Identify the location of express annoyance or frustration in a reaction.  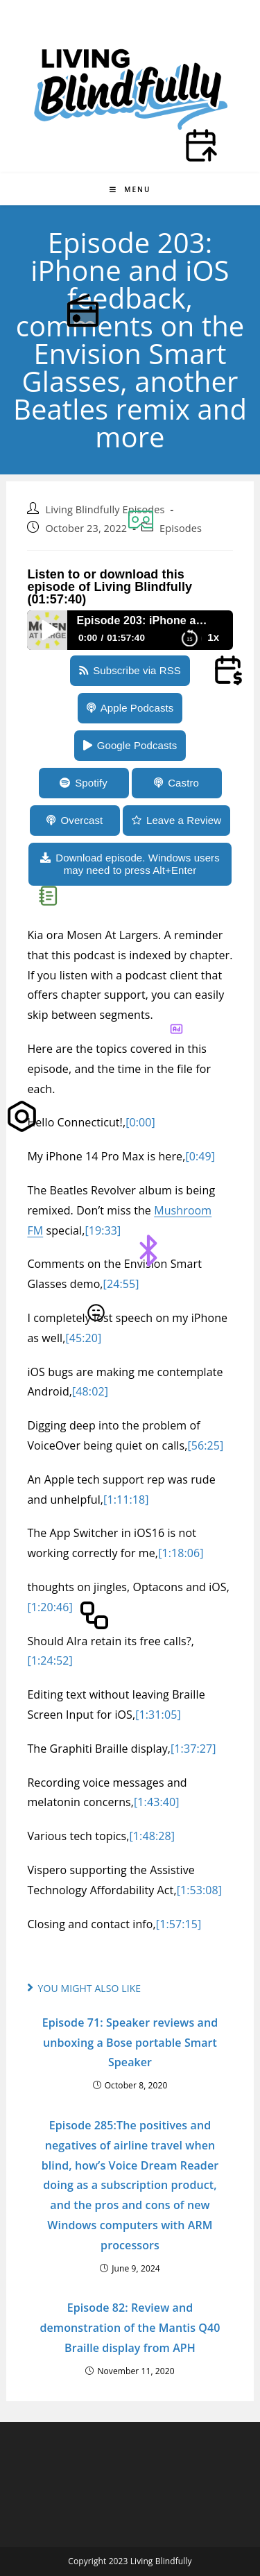
(96, 1312).